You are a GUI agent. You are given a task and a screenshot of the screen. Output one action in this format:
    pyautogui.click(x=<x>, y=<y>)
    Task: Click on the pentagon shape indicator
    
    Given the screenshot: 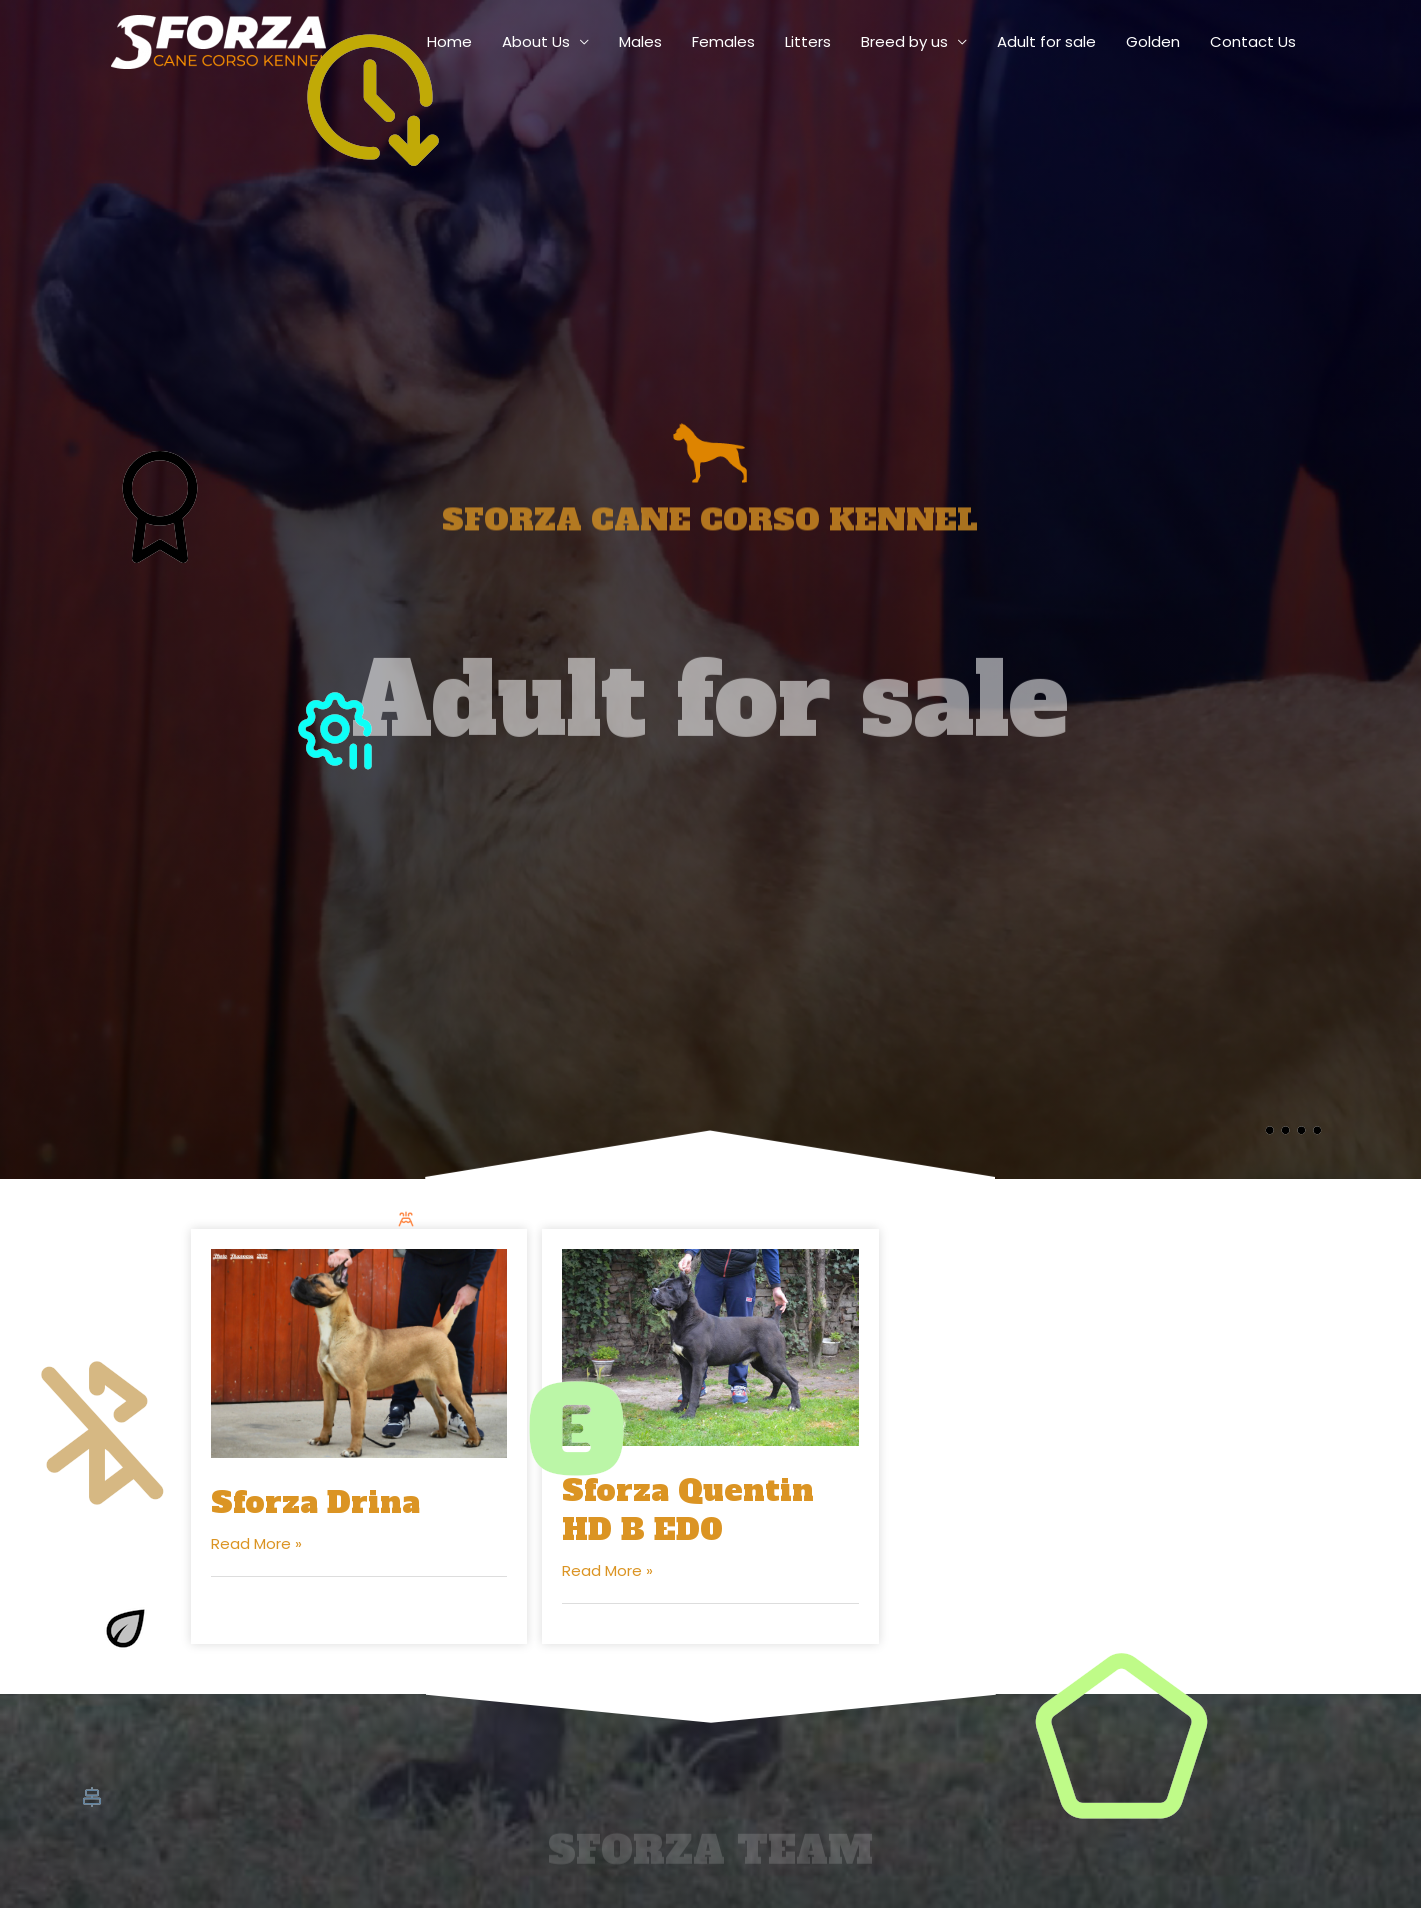 What is the action you would take?
    pyautogui.click(x=1121, y=1740)
    